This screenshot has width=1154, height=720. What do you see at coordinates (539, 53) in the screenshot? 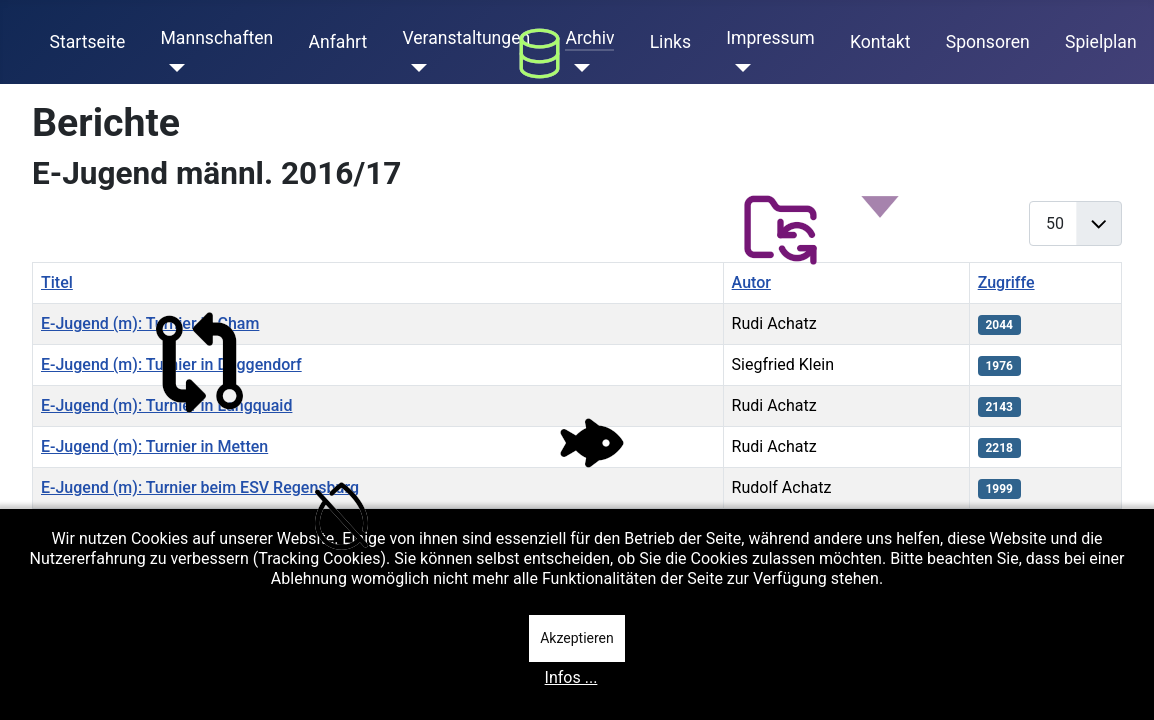
I see `access server settings` at bounding box center [539, 53].